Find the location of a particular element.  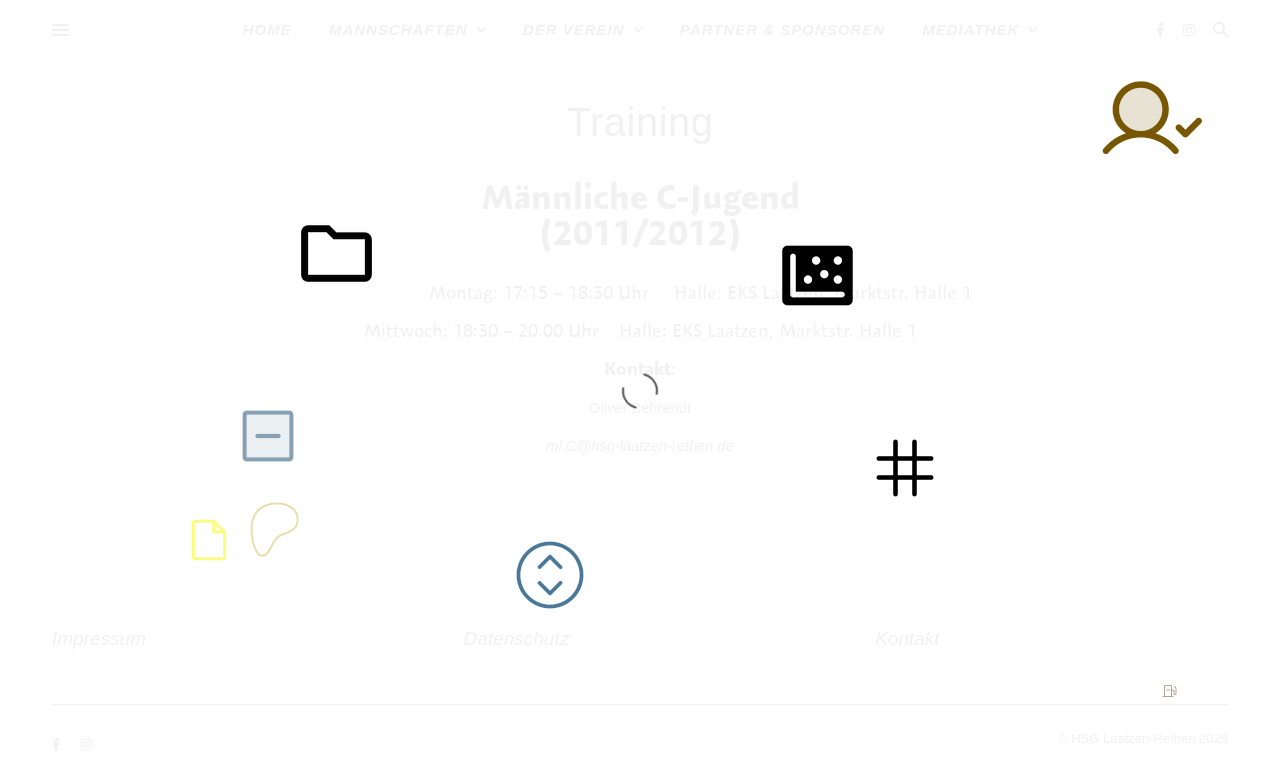

find nearby gas stations is located at coordinates (1169, 691).